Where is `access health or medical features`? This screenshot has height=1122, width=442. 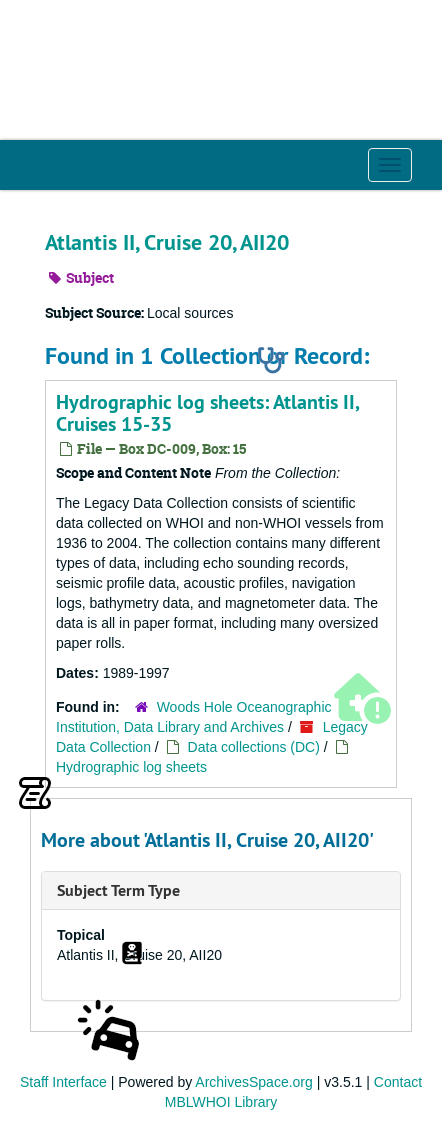 access health or medical features is located at coordinates (270, 359).